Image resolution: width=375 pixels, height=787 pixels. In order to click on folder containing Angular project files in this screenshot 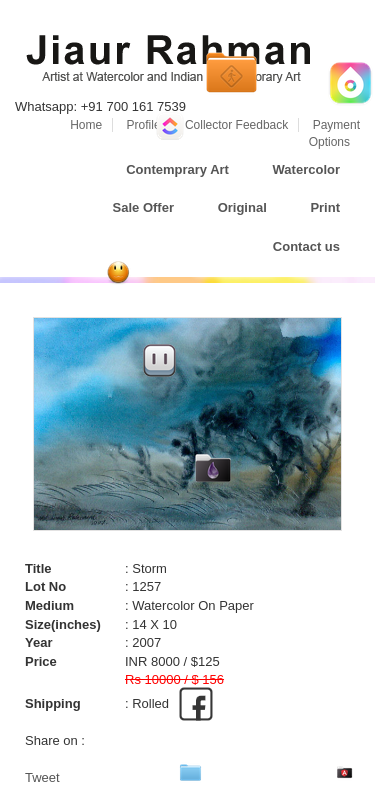, I will do `click(344, 772)`.